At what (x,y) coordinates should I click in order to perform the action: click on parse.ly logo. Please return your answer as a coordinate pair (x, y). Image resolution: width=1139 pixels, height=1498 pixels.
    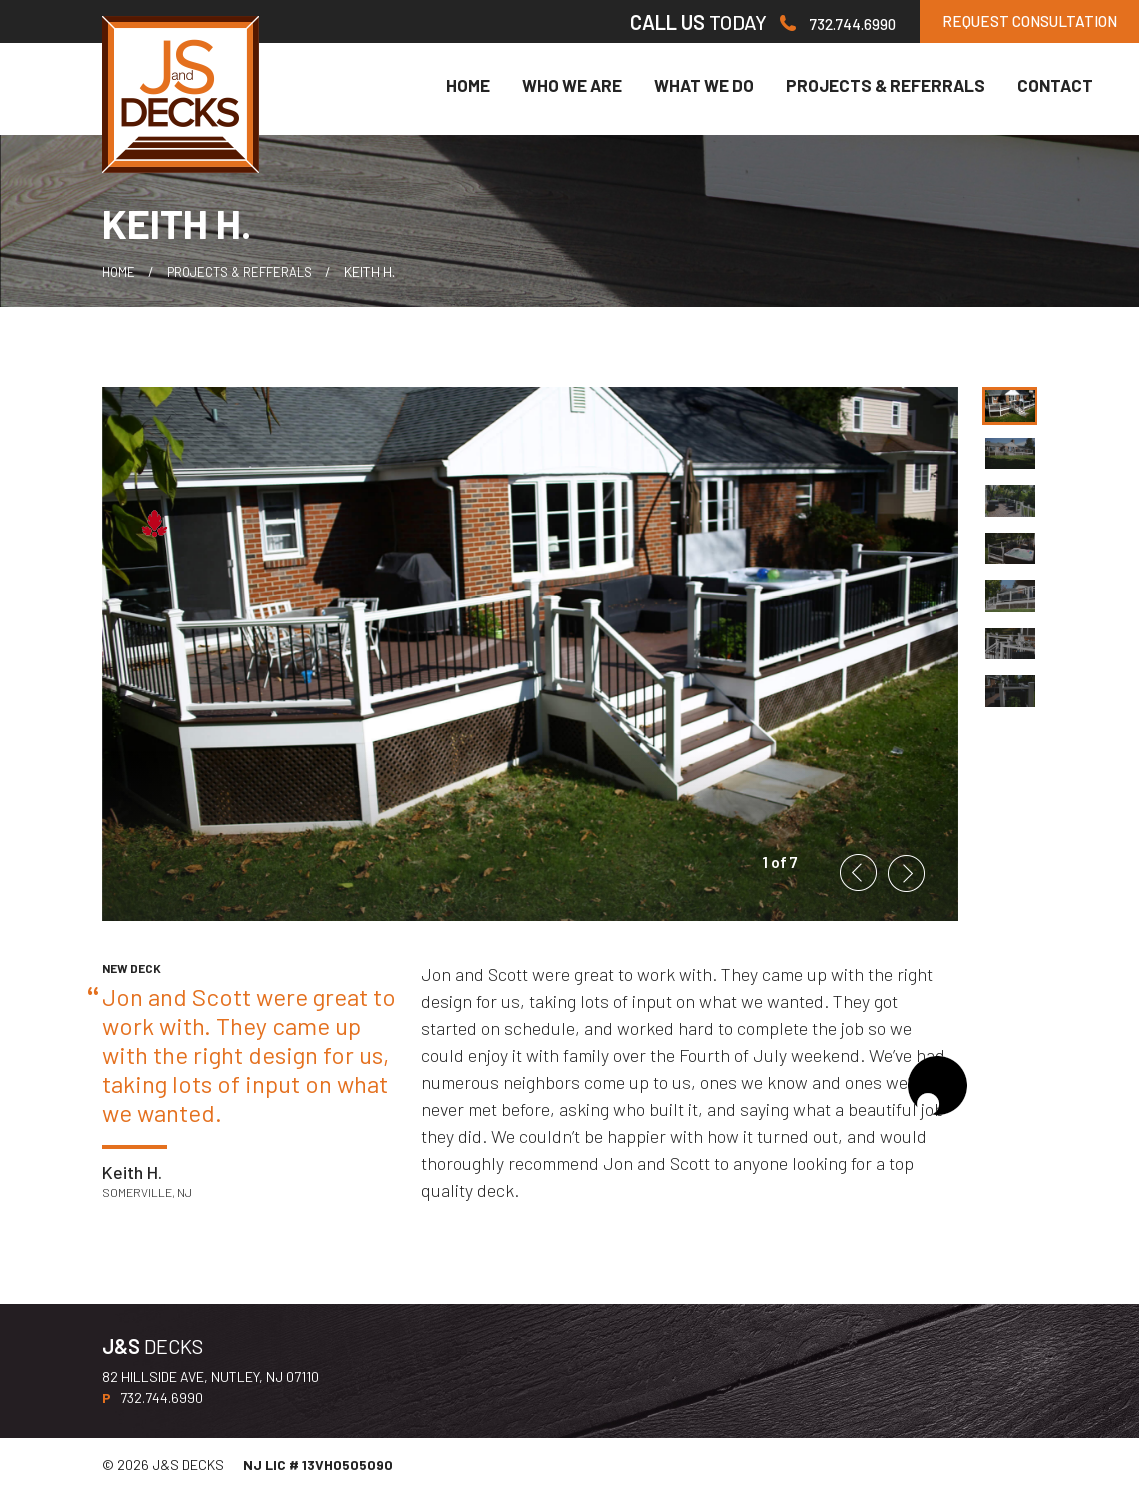
    Looking at the image, I should click on (154, 523).